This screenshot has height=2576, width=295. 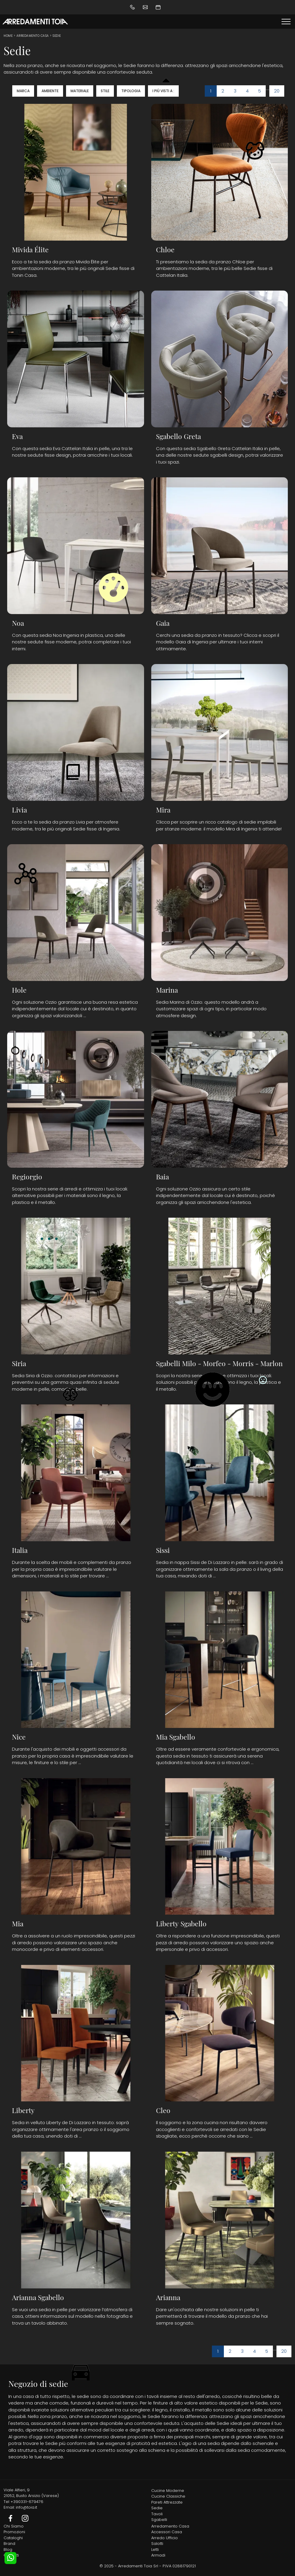 I want to click on get driving directions, so click(x=81, y=2372).